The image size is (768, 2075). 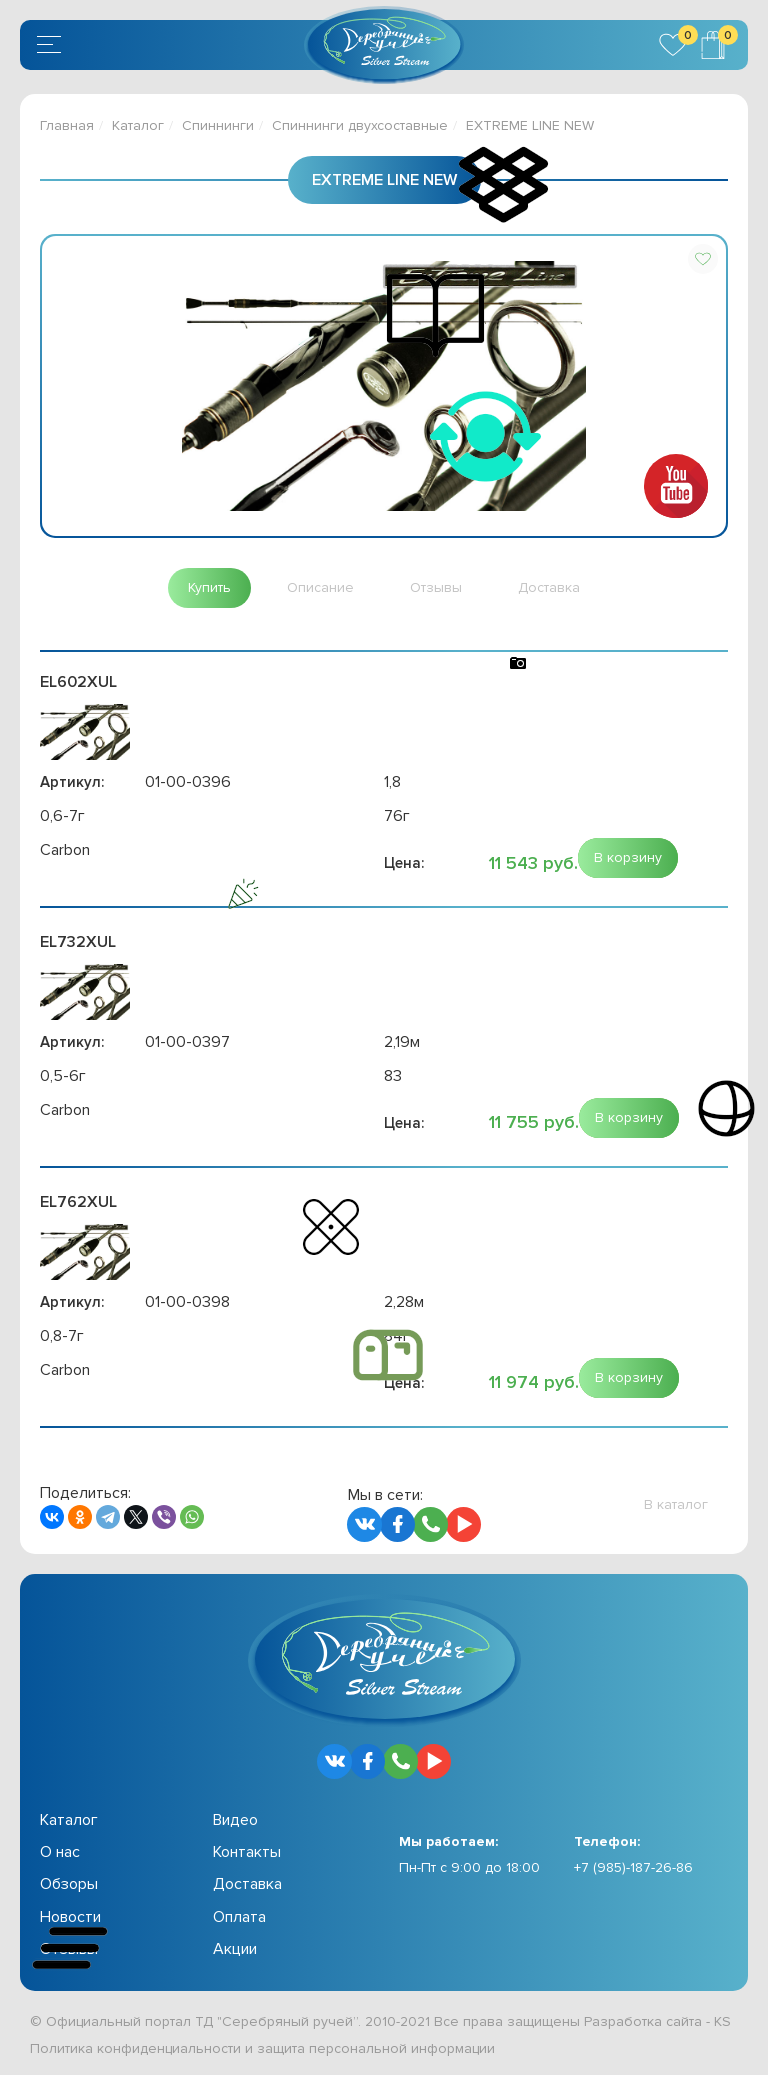 I want to click on clear all items from a list, so click(x=70, y=1948).